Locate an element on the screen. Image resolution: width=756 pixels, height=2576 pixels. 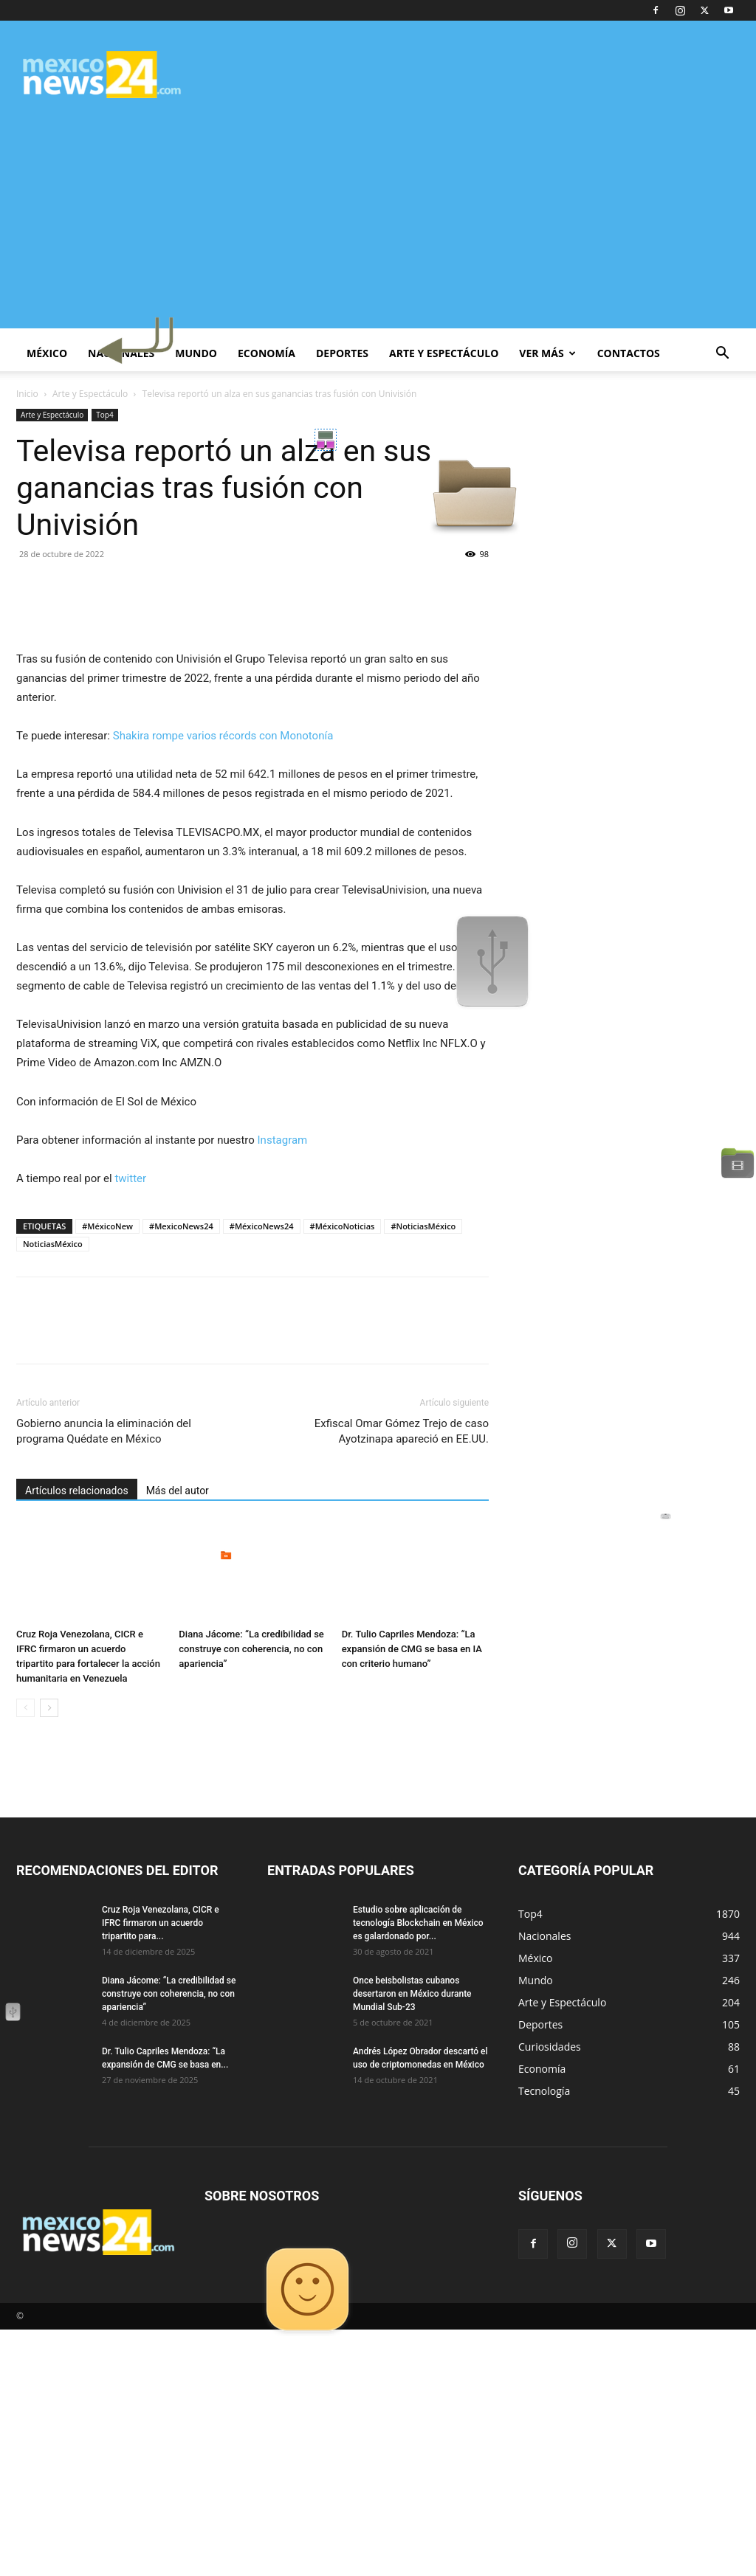
select all items in the current view is located at coordinates (326, 440).